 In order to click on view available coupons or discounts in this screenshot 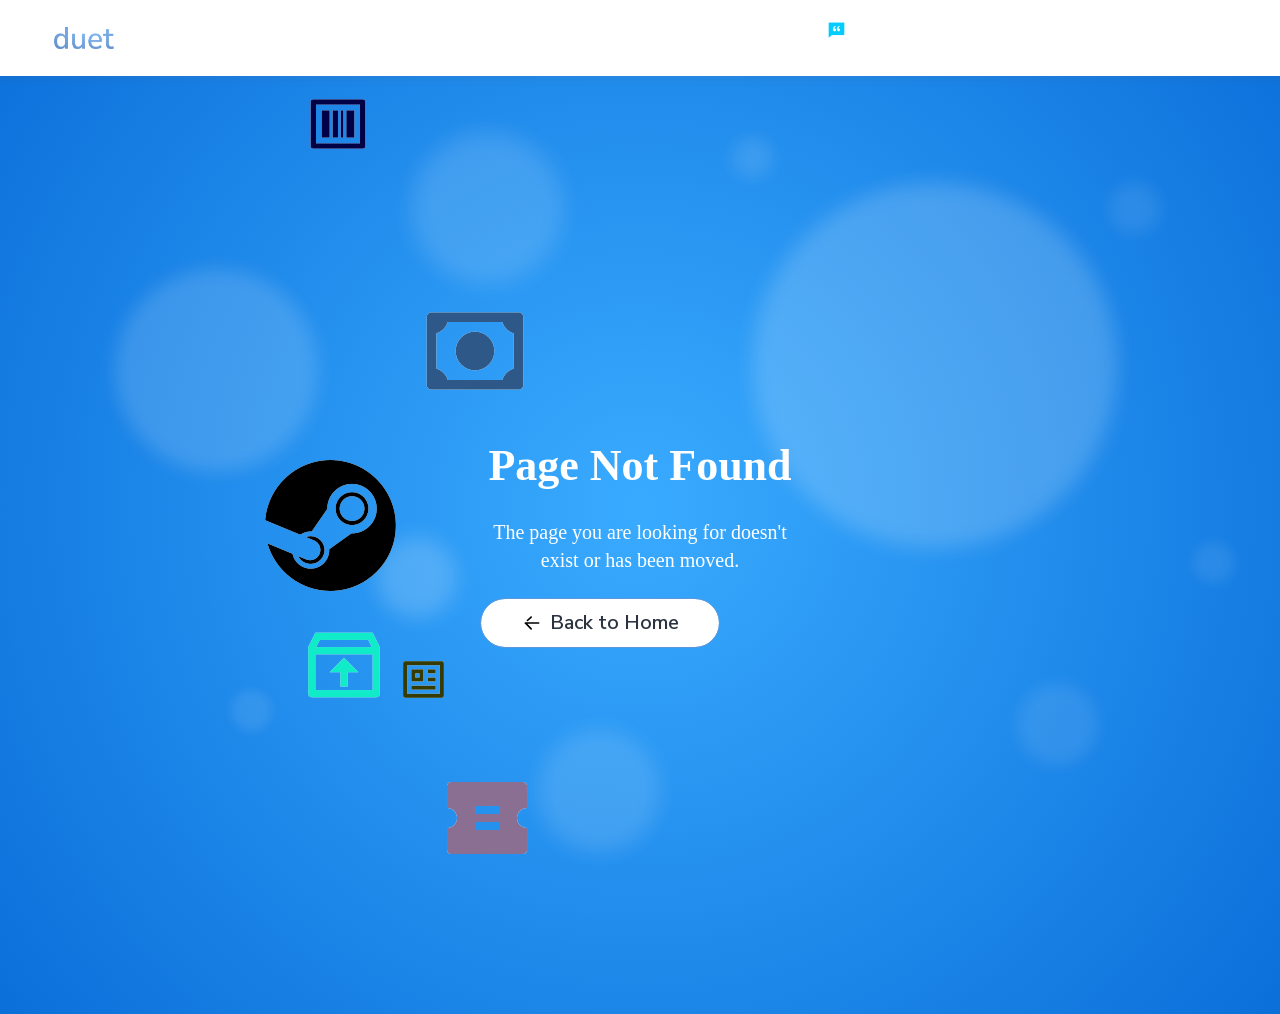, I will do `click(487, 818)`.